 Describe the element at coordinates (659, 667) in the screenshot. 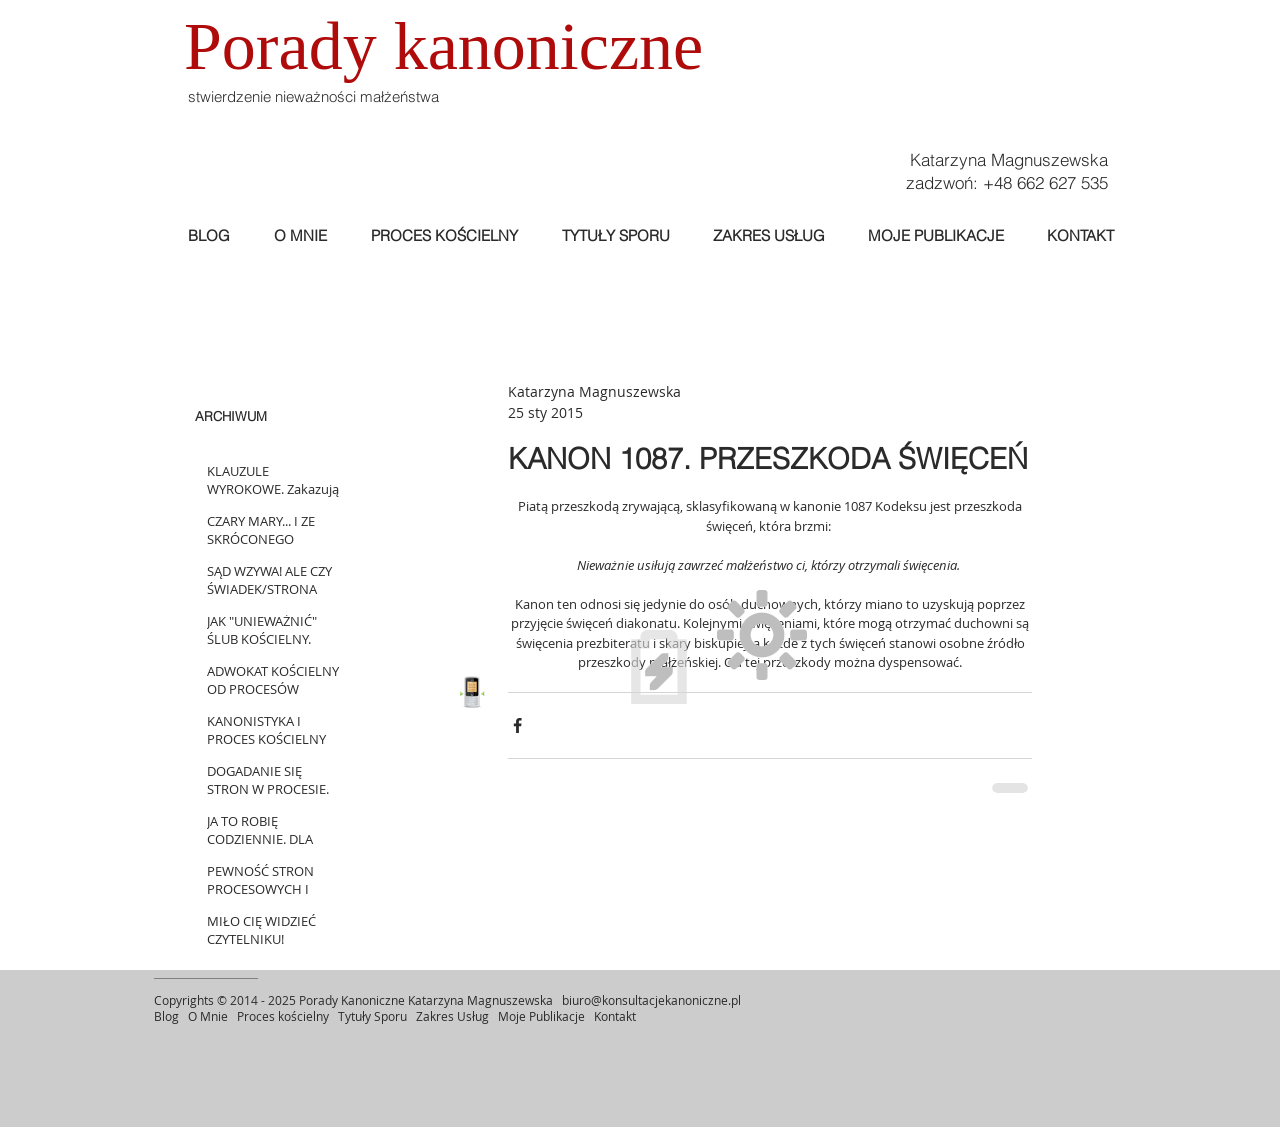

I see `indicates battery is fully charged` at that location.